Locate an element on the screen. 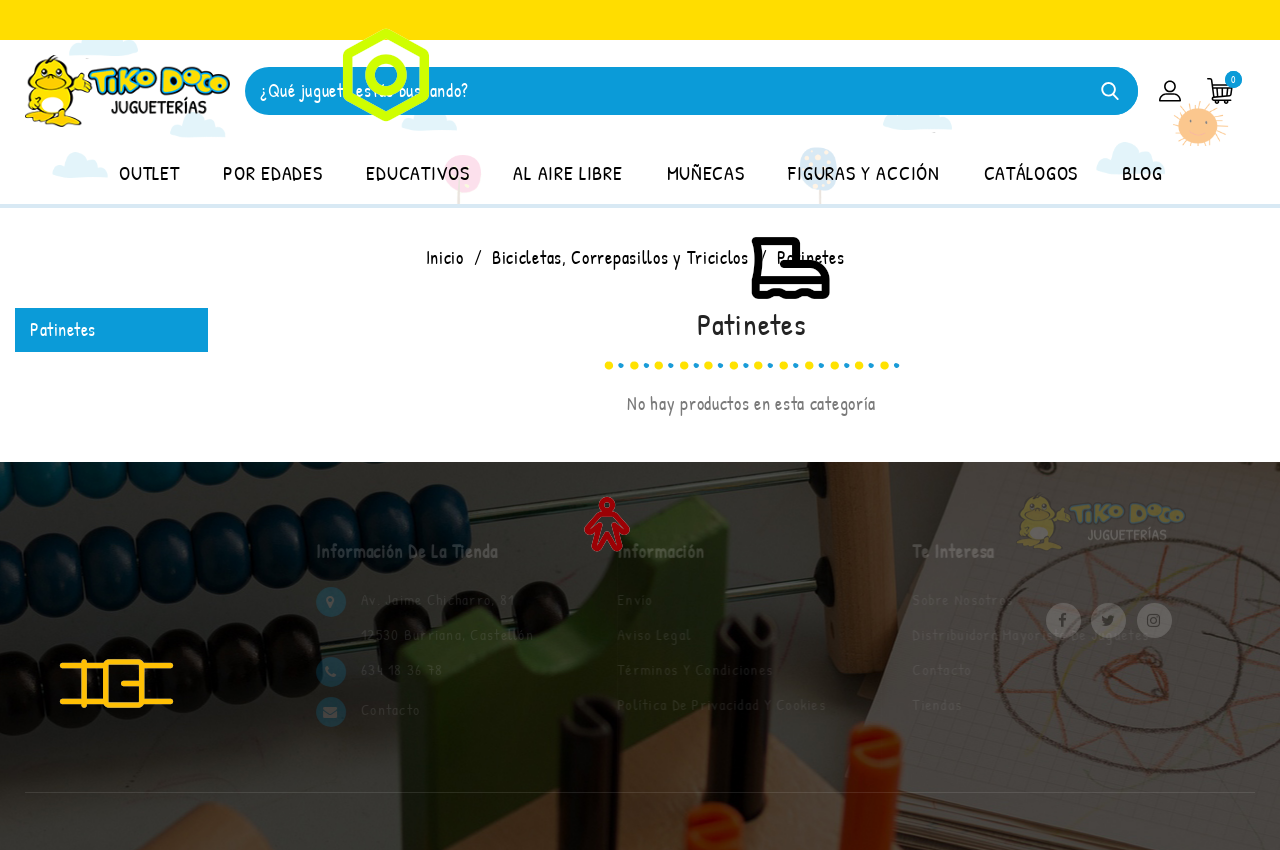 Image resolution: width=1280 pixels, height=850 pixels. adjust belt or strap settings is located at coordinates (116, 683).